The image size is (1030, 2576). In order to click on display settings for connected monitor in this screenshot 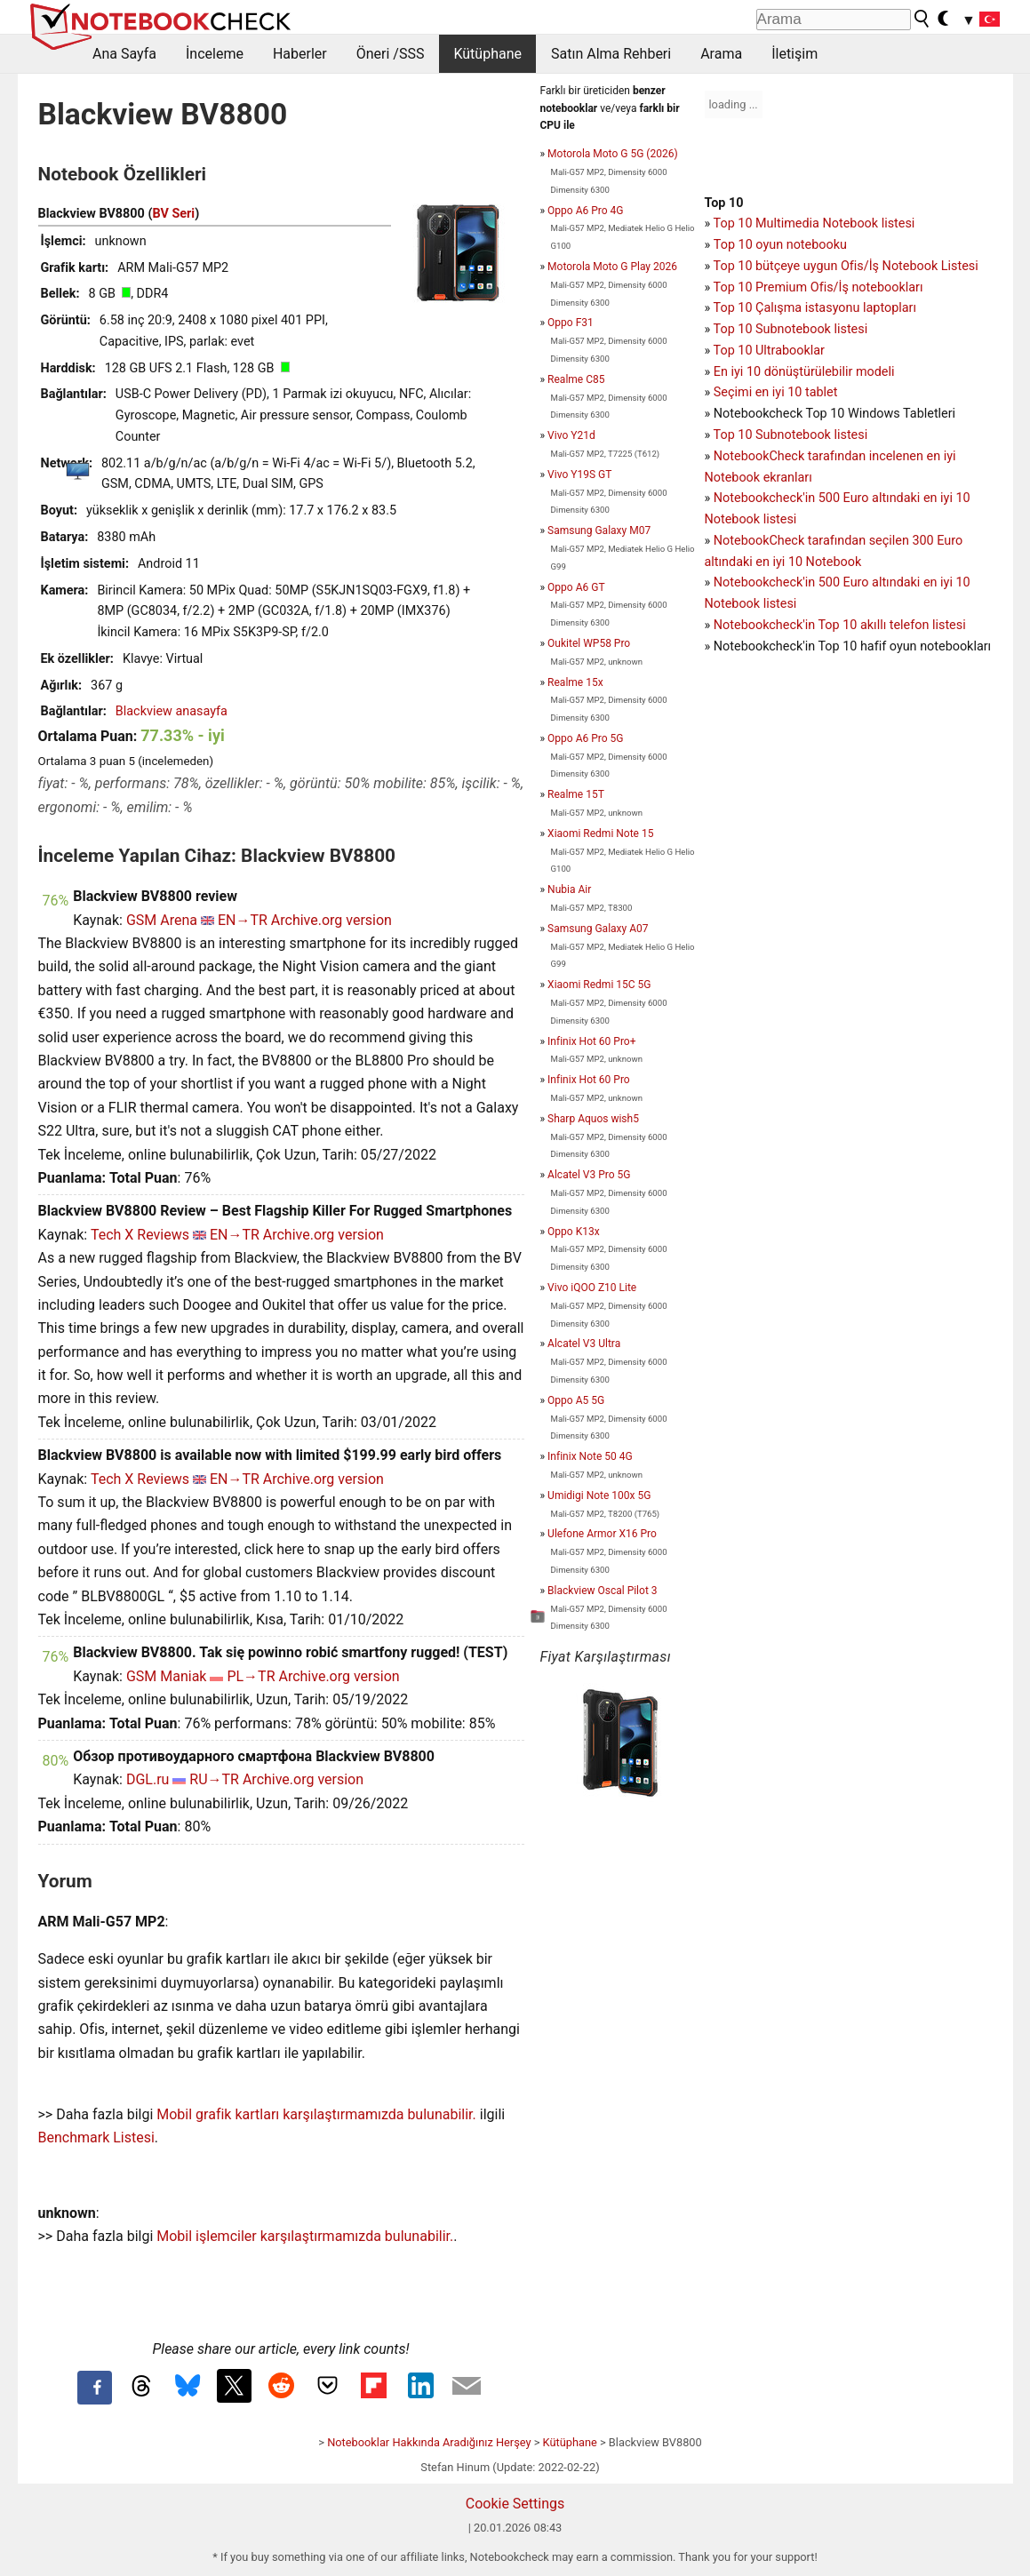, I will do `click(77, 468)`.